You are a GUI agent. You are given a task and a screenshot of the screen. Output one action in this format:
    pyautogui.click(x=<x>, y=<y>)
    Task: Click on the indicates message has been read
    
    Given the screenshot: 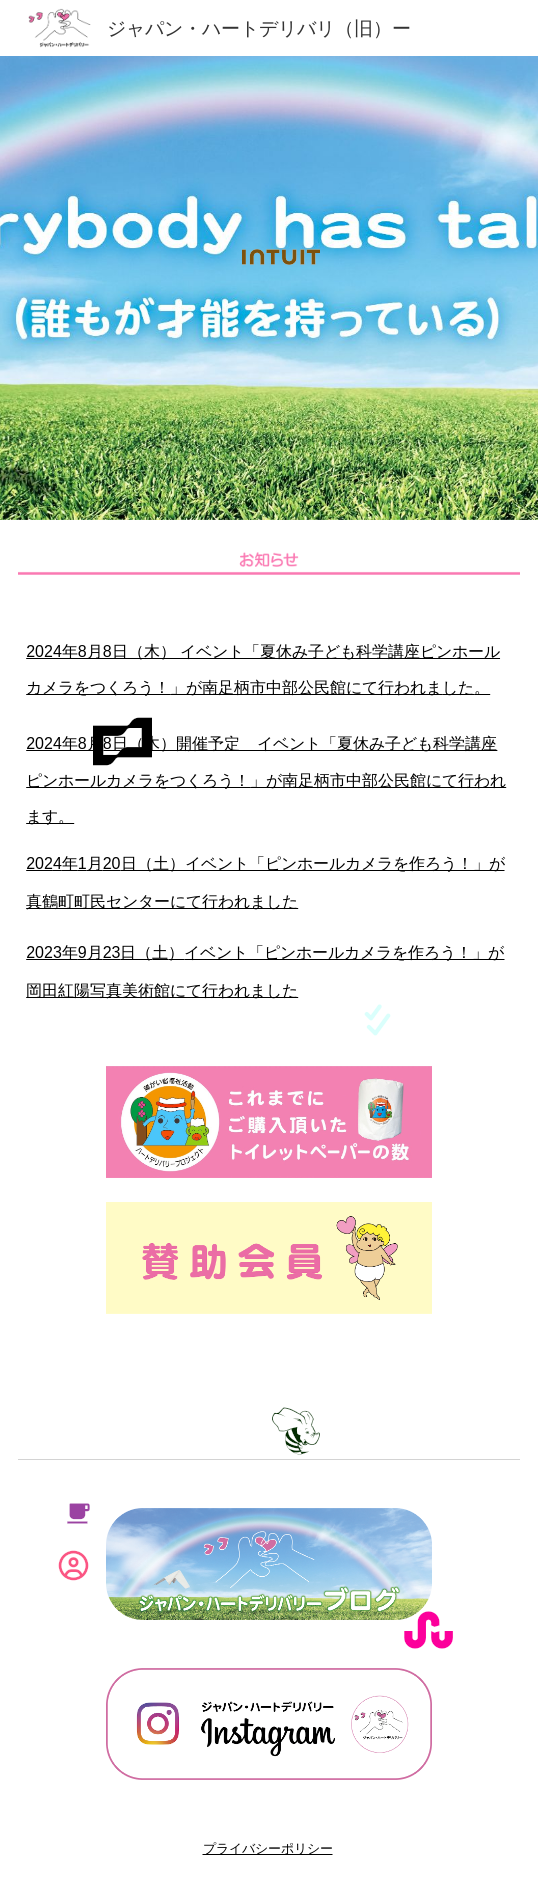 What is the action you would take?
    pyautogui.click(x=377, y=1020)
    